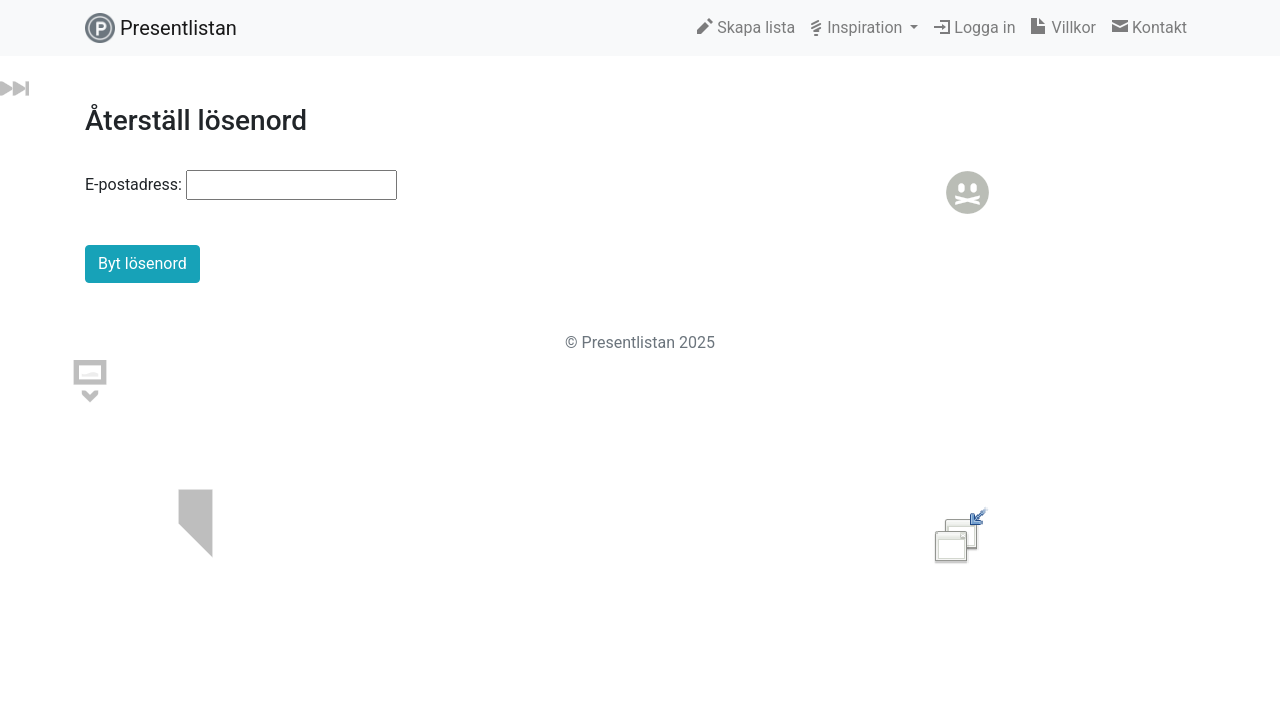 This screenshot has width=1280, height=720. What do you see at coordinates (195, 523) in the screenshot?
I see `set the starting point of a text selection` at bounding box center [195, 523].